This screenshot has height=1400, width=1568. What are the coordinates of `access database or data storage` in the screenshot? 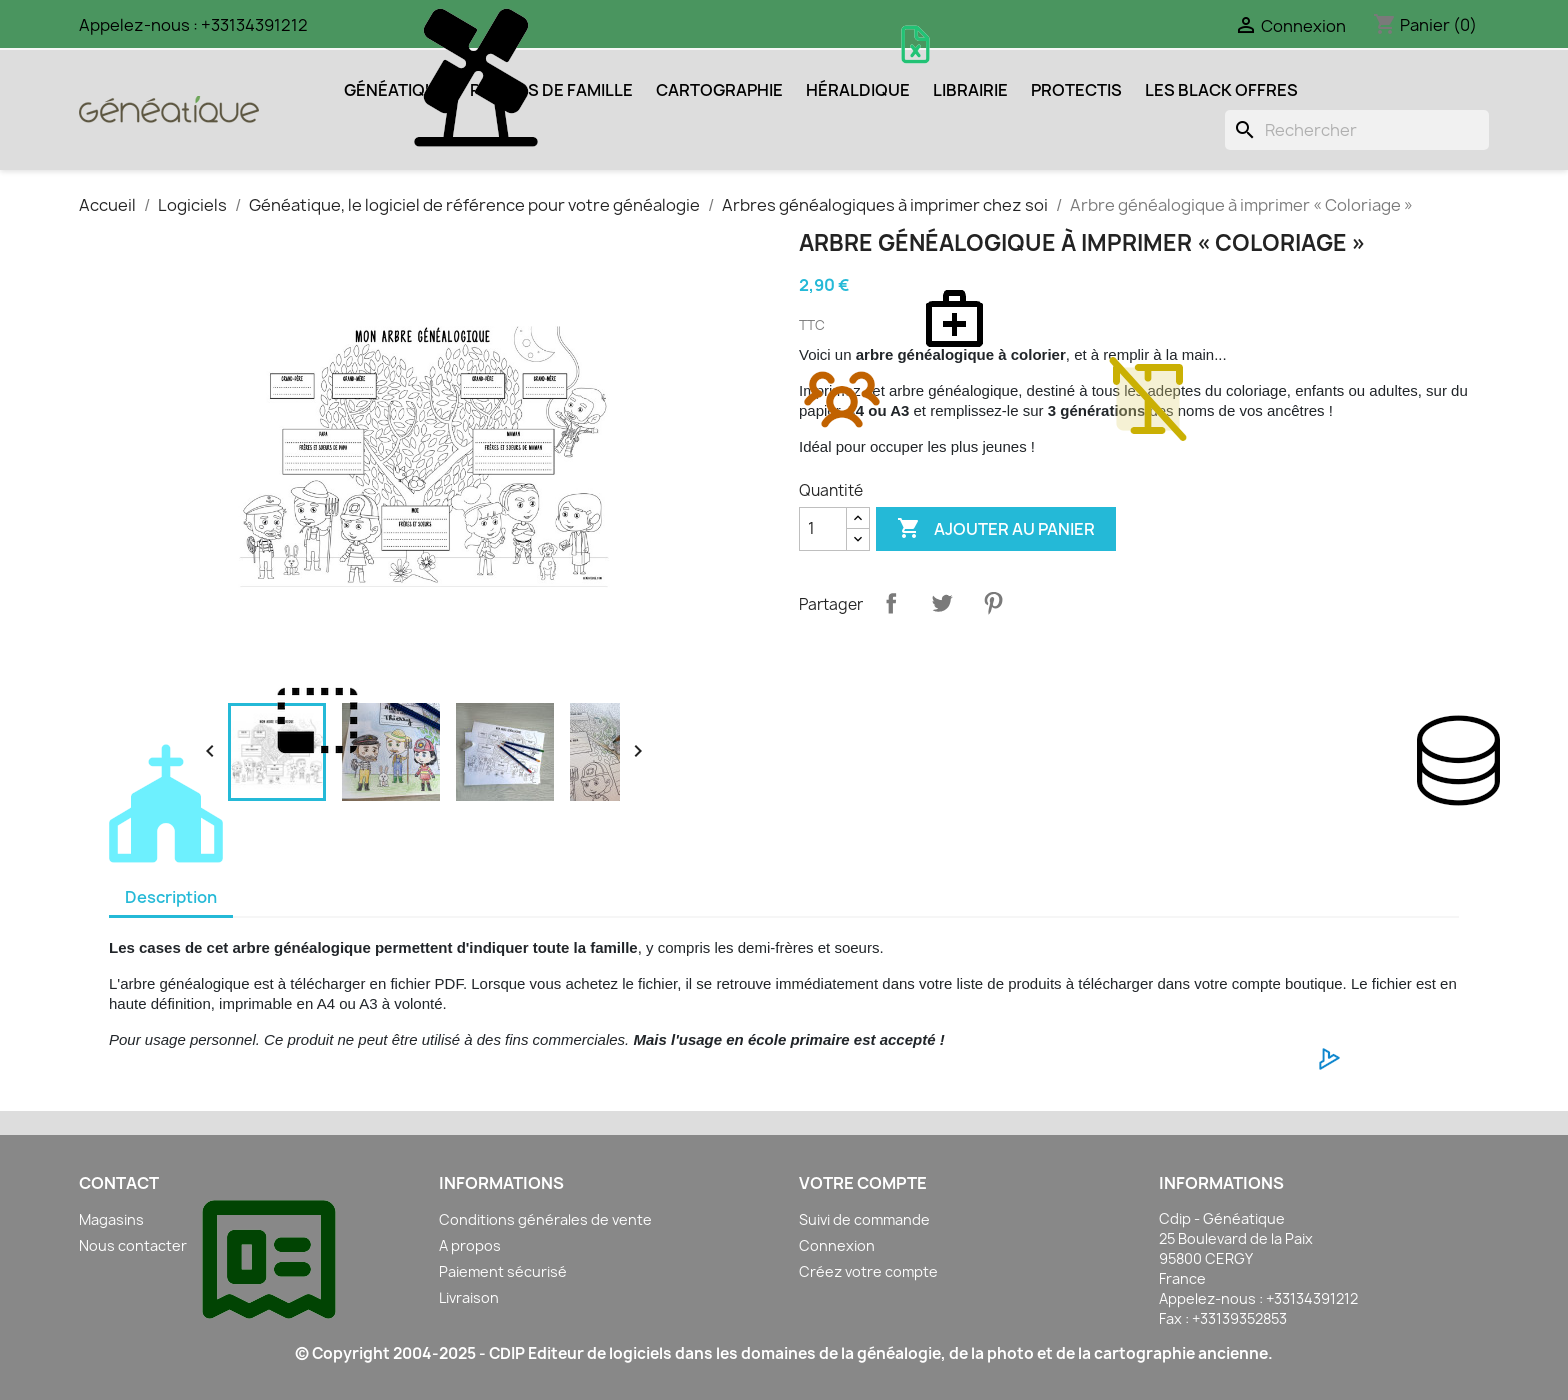 It's located at (1458, 760).